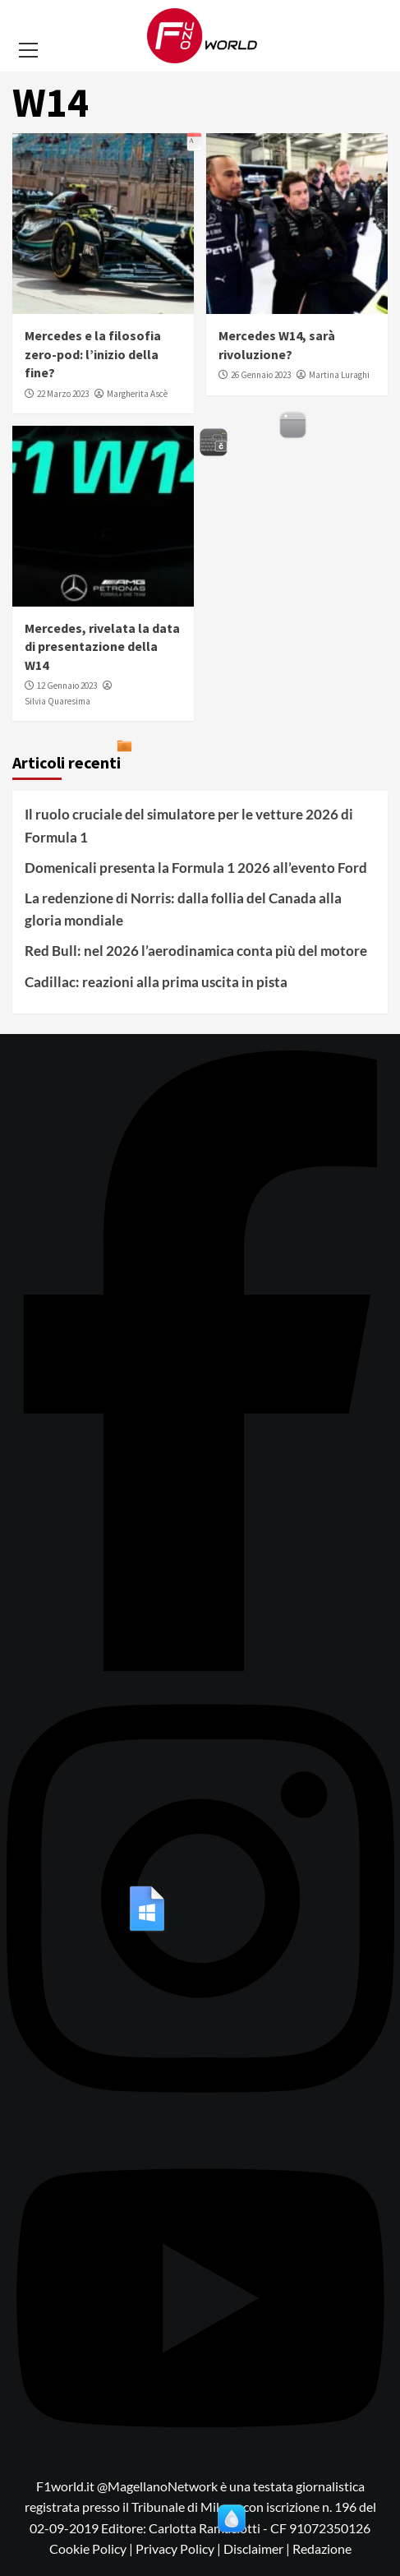 The height and width of the screenshot is (2576, 400). I want to click on open the music app, so click(379, 216).